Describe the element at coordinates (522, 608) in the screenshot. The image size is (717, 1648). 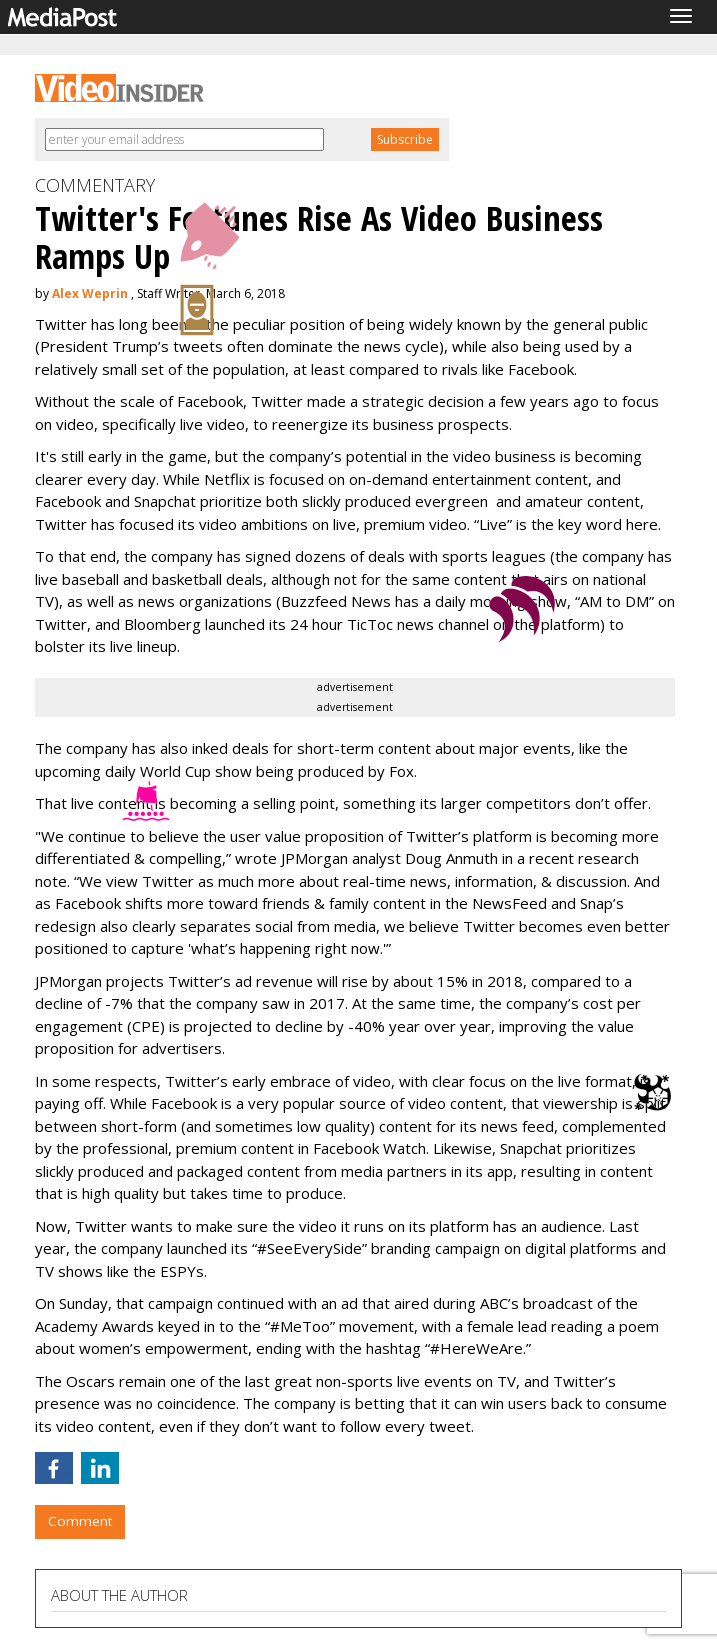
I see `indicates a claw or slash attack ability` at that location.